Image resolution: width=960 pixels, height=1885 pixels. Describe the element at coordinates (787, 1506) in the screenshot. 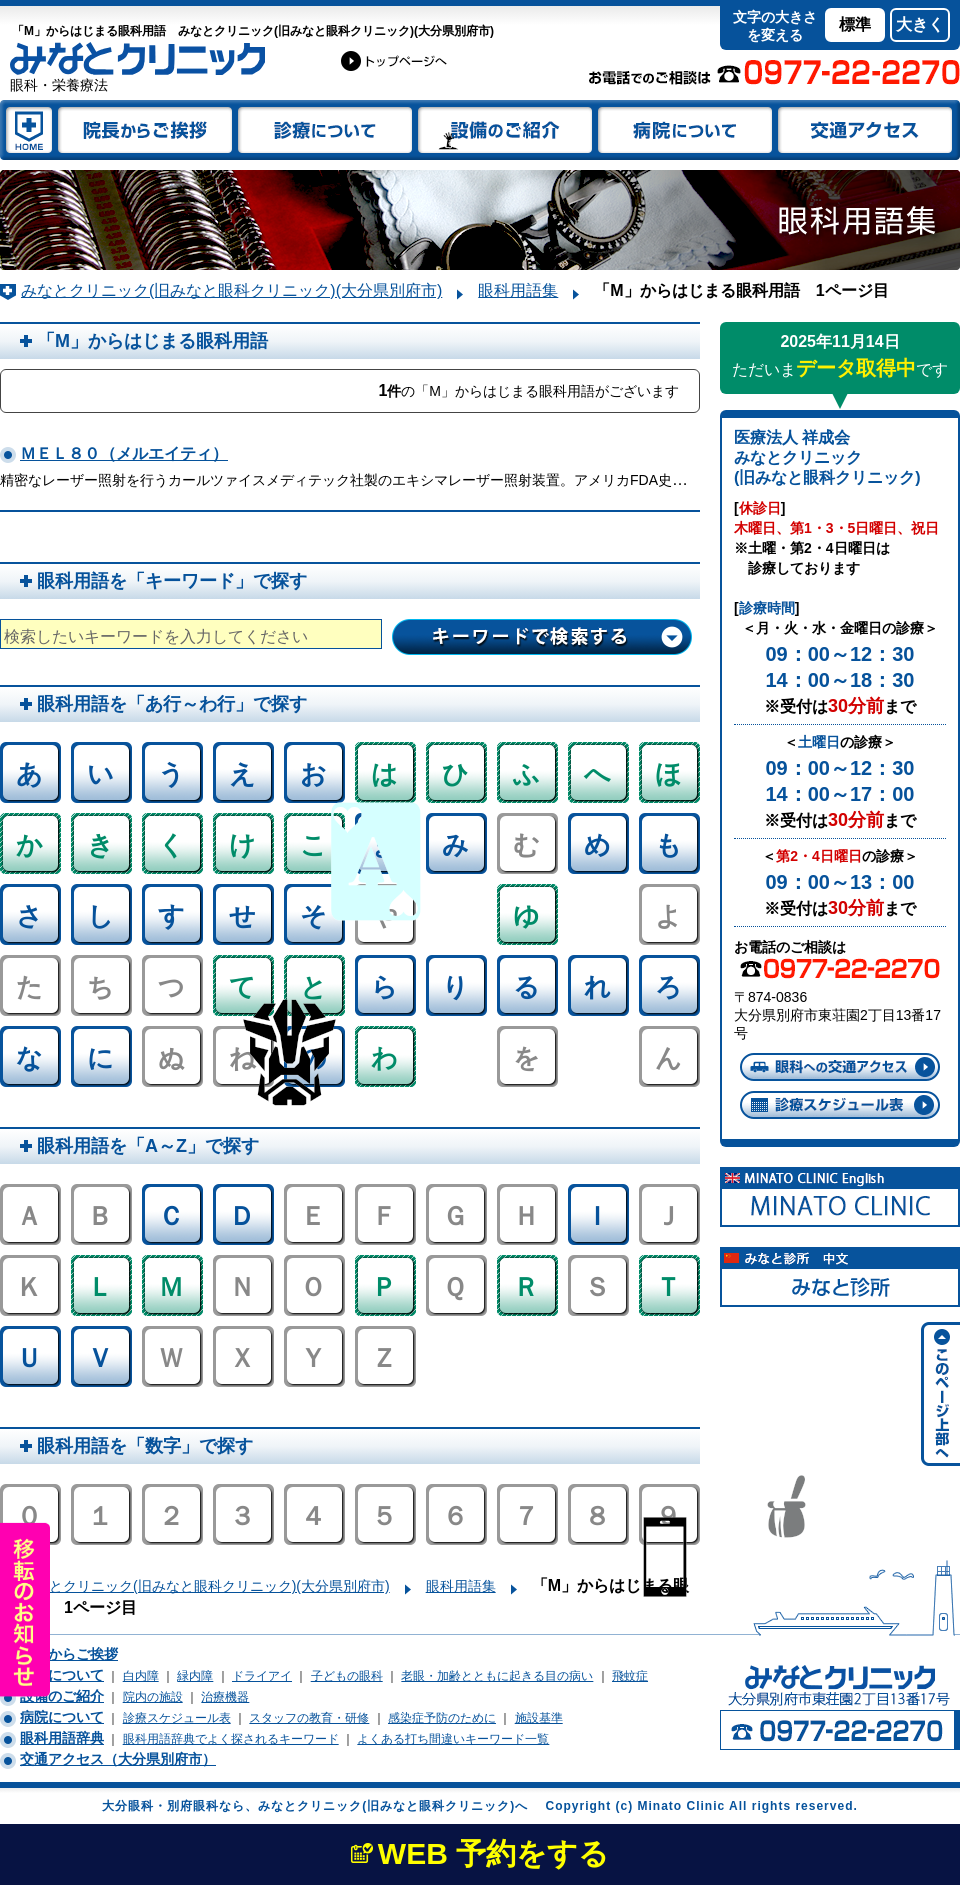

I see `access honey or sweet reward items` at that location.